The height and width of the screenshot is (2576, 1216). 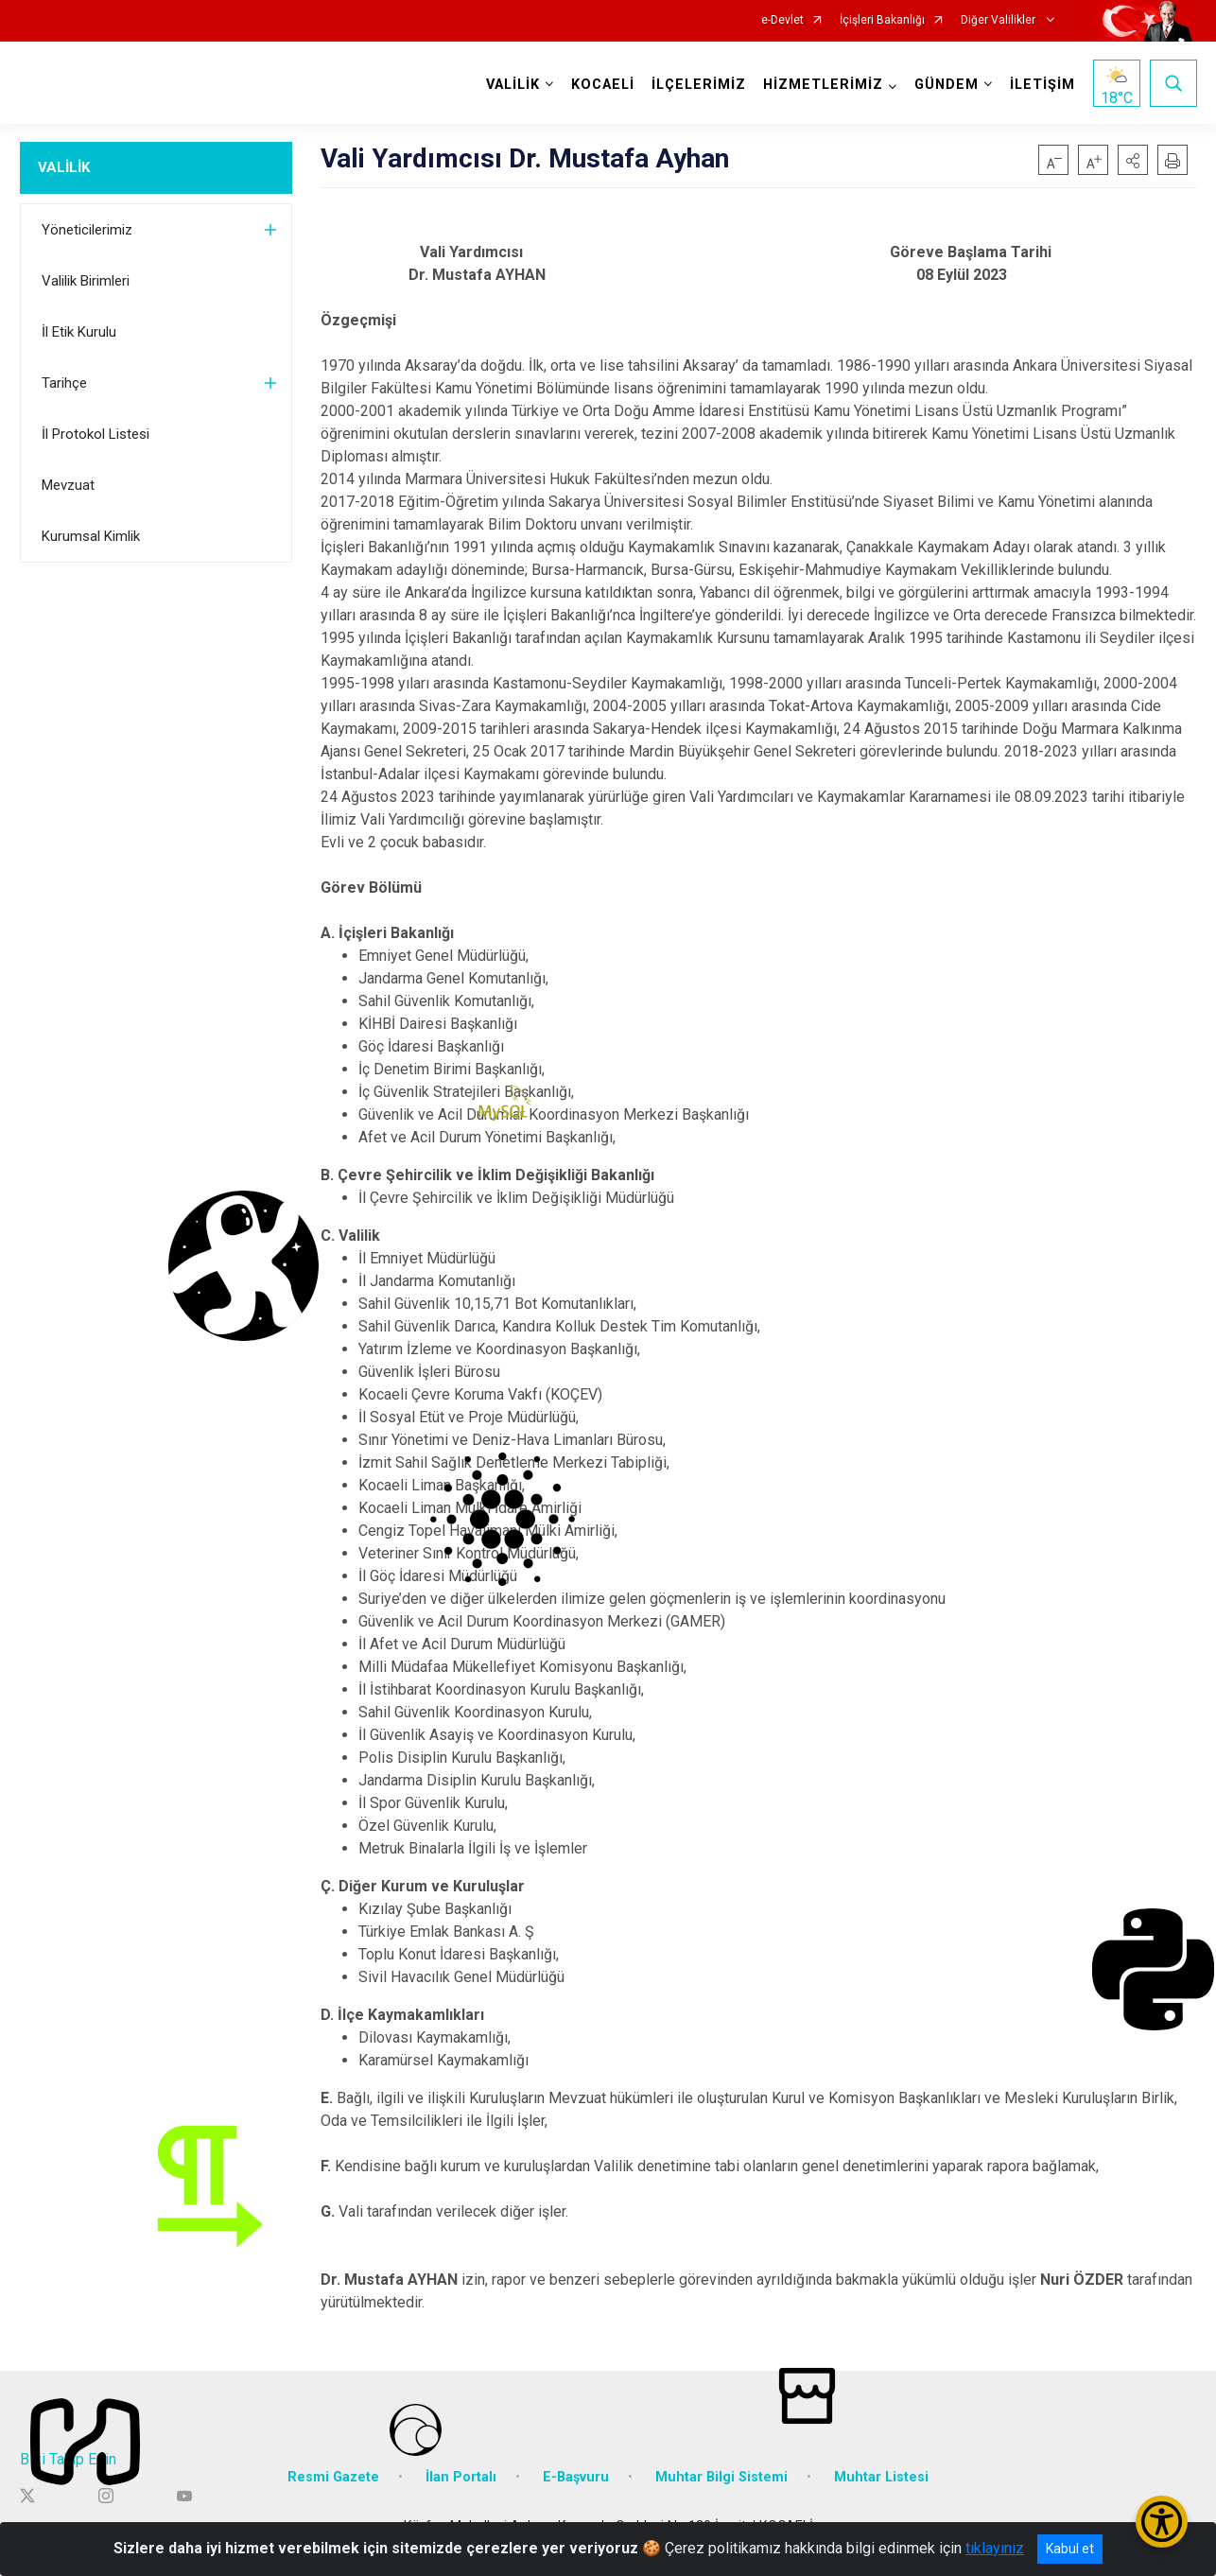 I want to click on open the Hevy workout tracking app, so click(x=85, y=2442).